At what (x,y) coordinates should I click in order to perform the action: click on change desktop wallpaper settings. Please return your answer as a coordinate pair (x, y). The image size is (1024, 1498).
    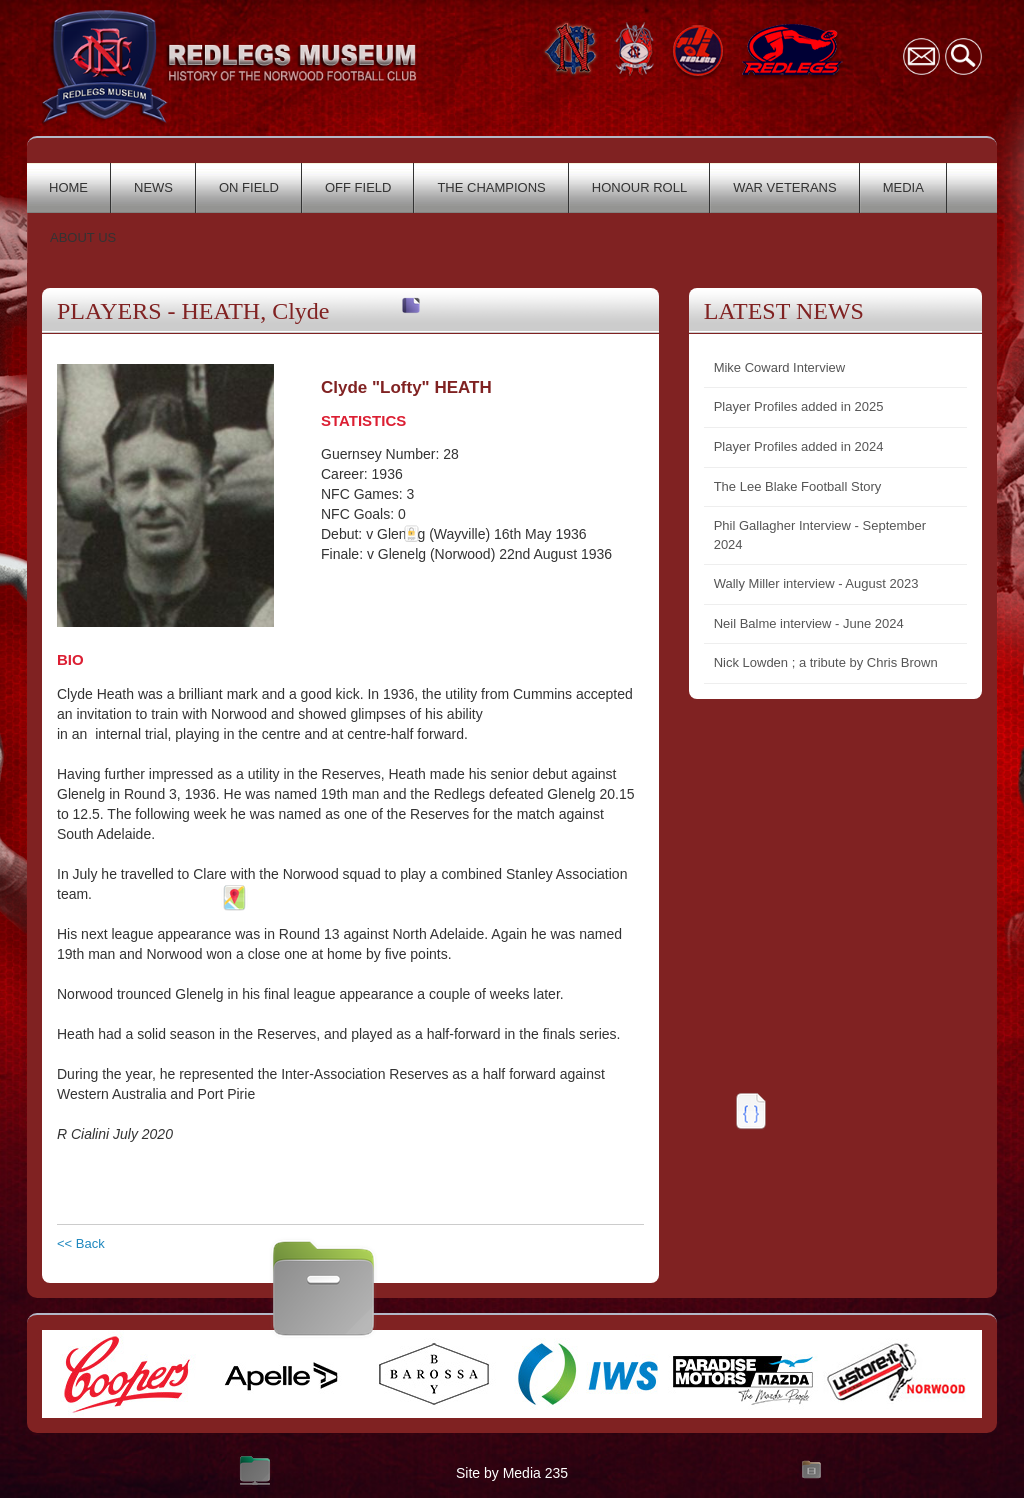
    Looking at the image, I should click on (411, 305).